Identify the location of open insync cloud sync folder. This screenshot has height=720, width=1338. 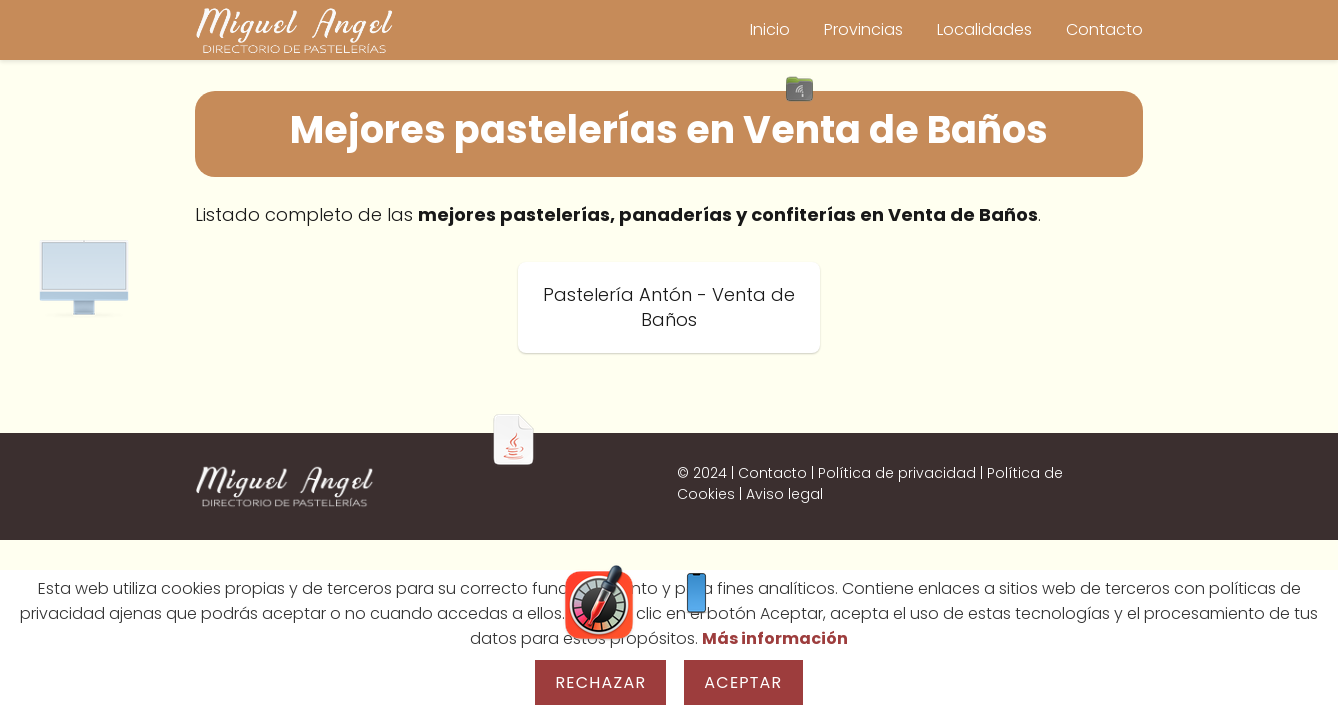
(799, 88).